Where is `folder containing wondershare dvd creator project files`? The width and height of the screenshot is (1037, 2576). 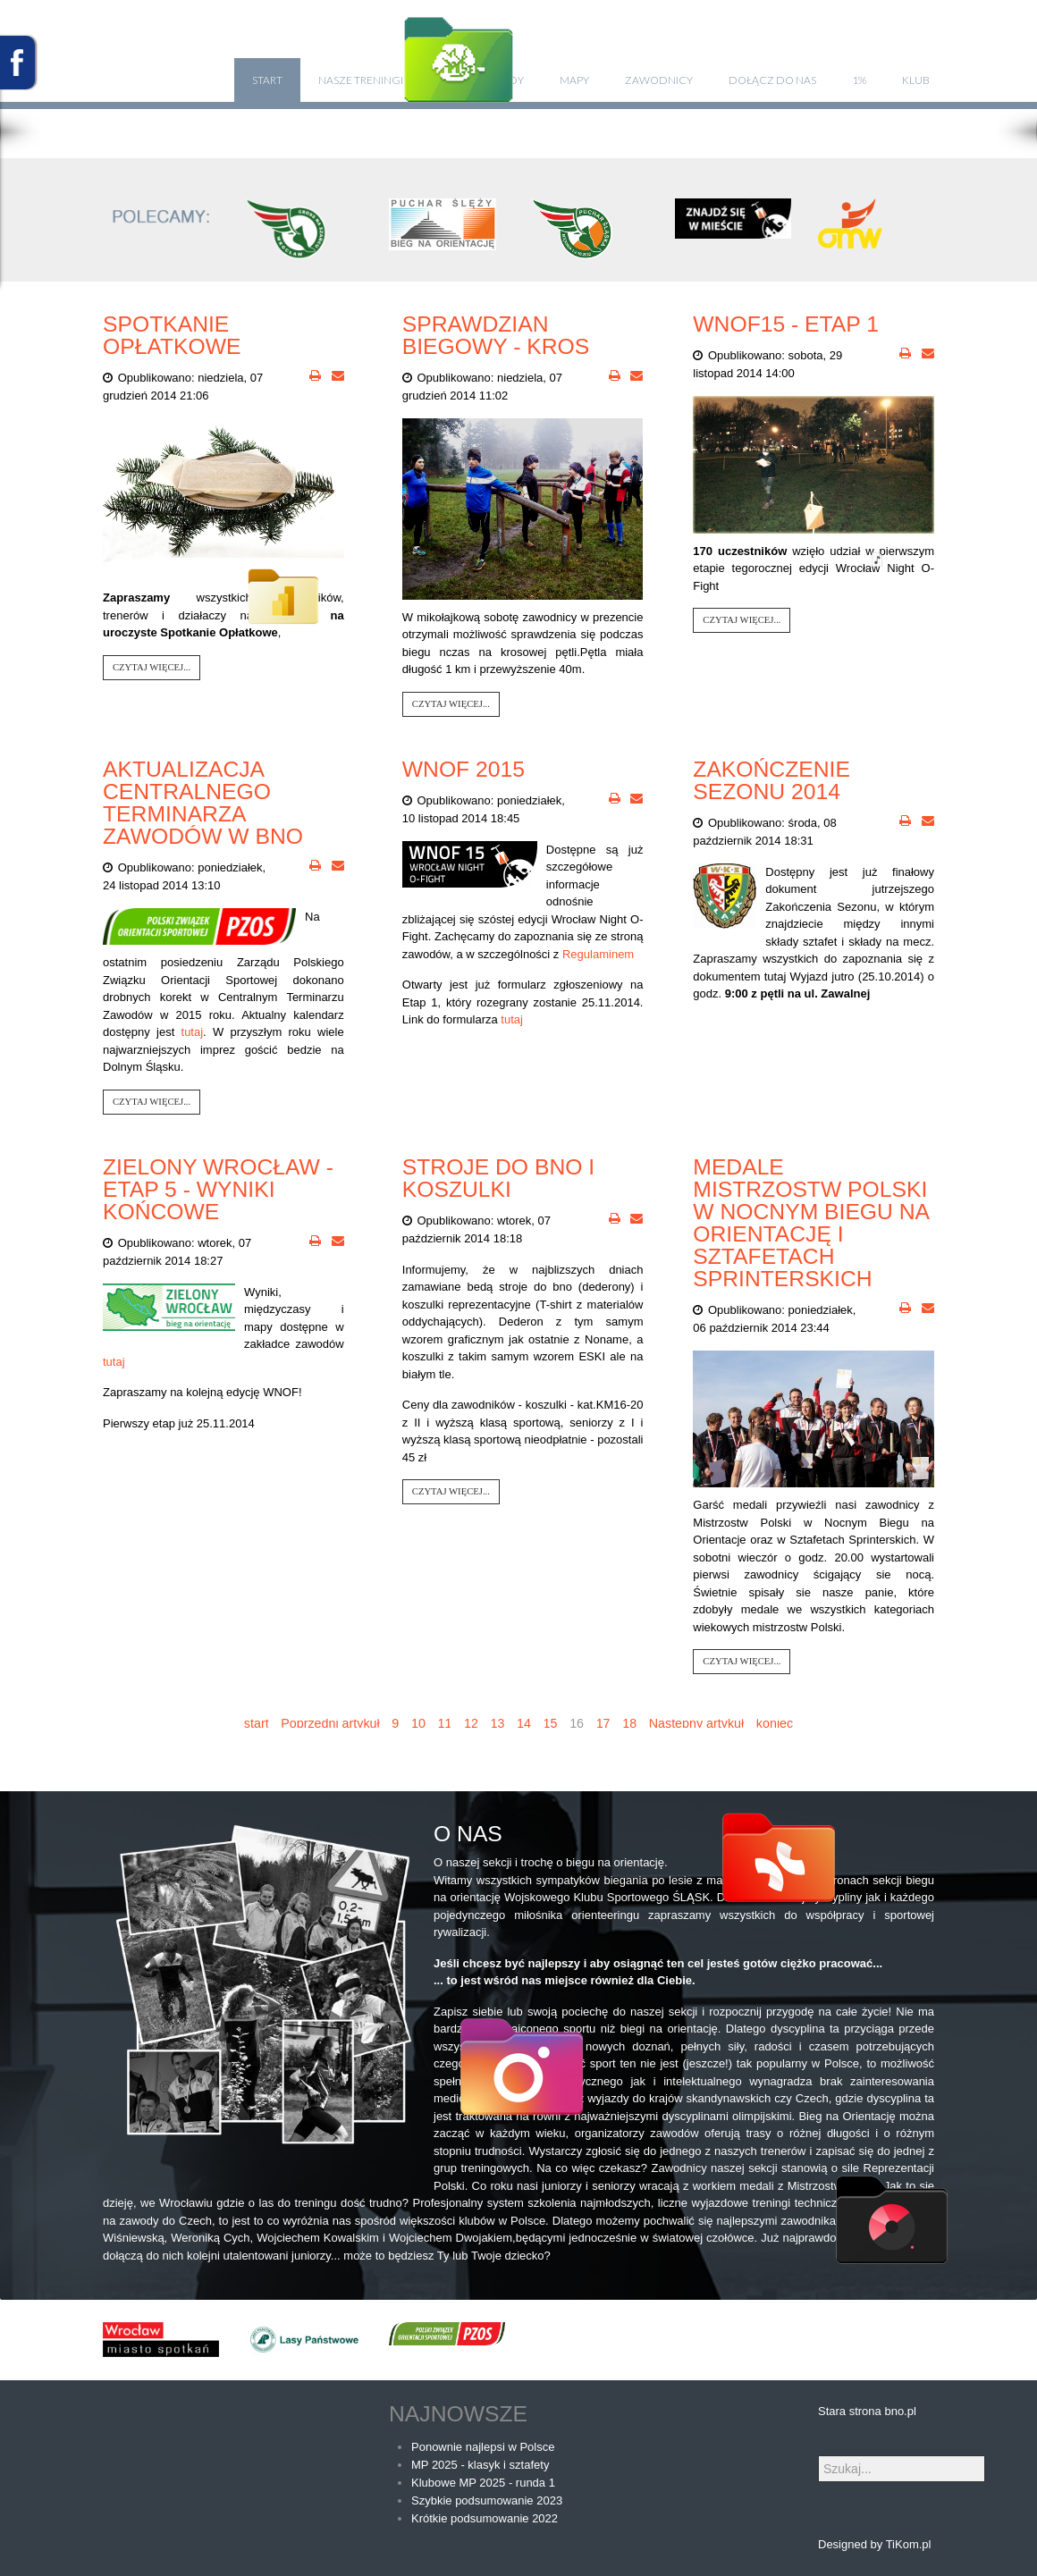
folder containing wondershare dvd creator project files is located at coordinates (891, 2223).